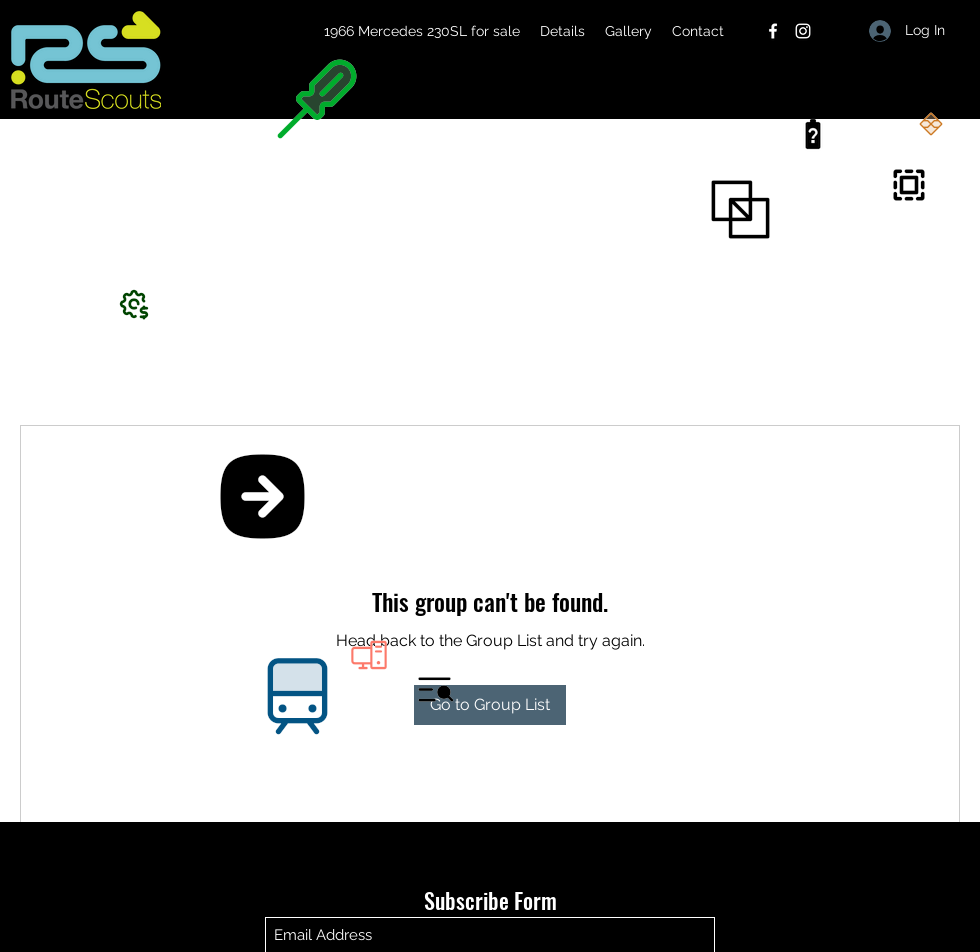 Image resolution: width=980 pixels, height=952 pixels. I want to click on merge or intersect selected layers, so click(740, 209).